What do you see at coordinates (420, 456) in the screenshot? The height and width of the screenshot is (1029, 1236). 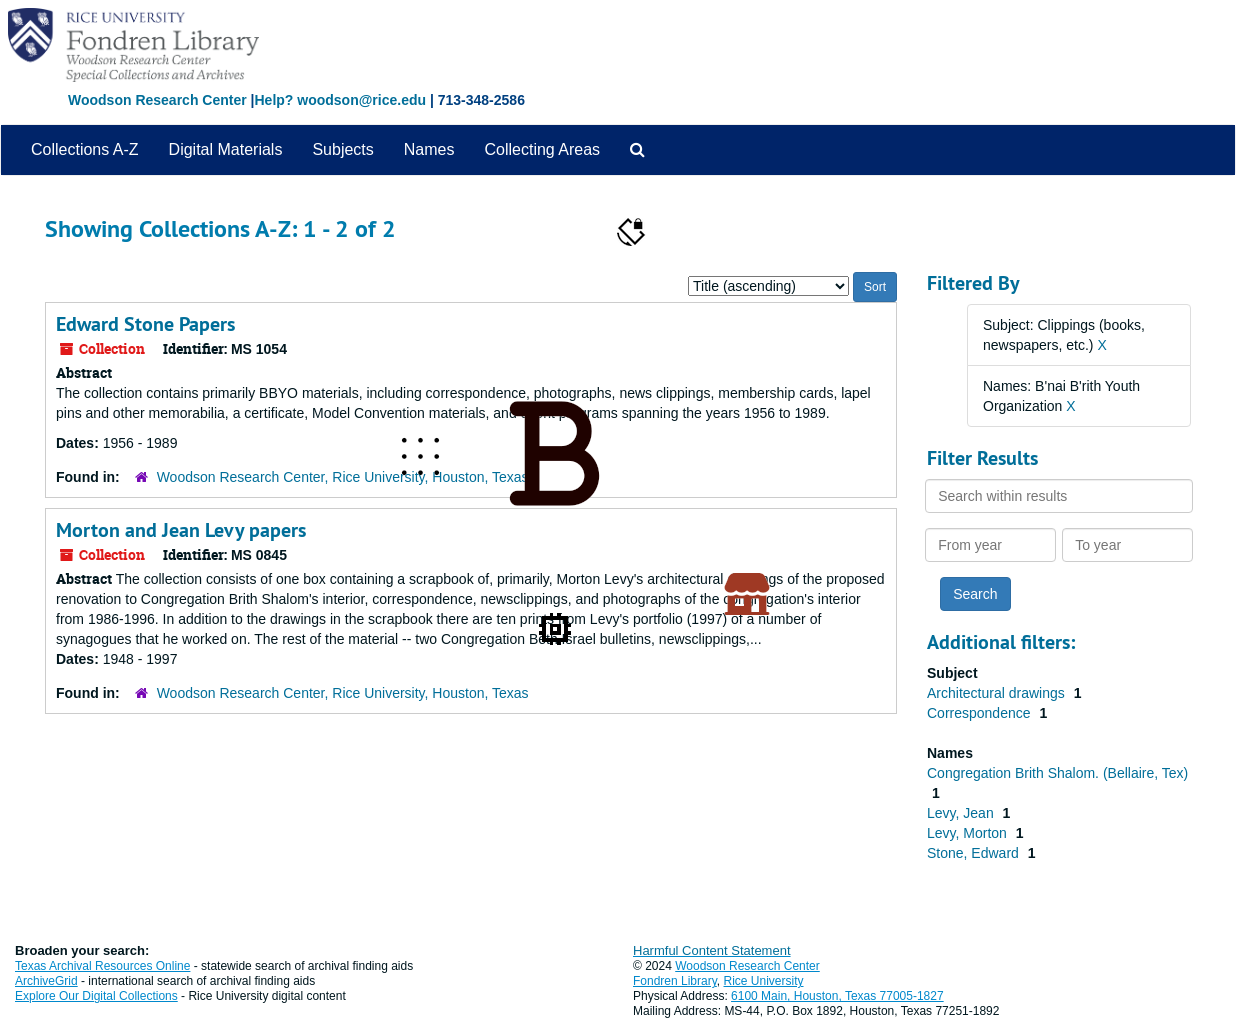 I see `open app drawer or launcher` at bounding box center [420, 456].